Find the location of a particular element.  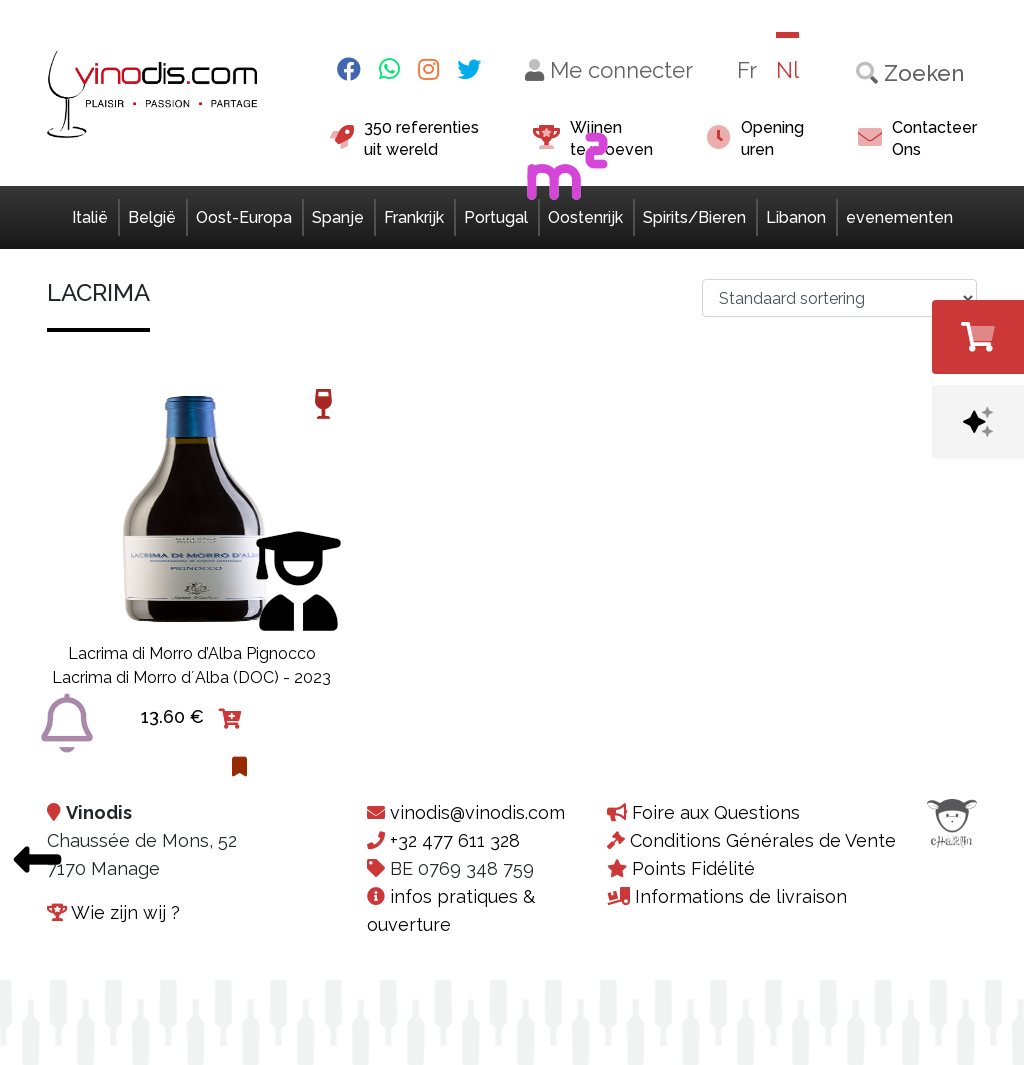

view student or graduate profile is located at coordinates (298, 582).